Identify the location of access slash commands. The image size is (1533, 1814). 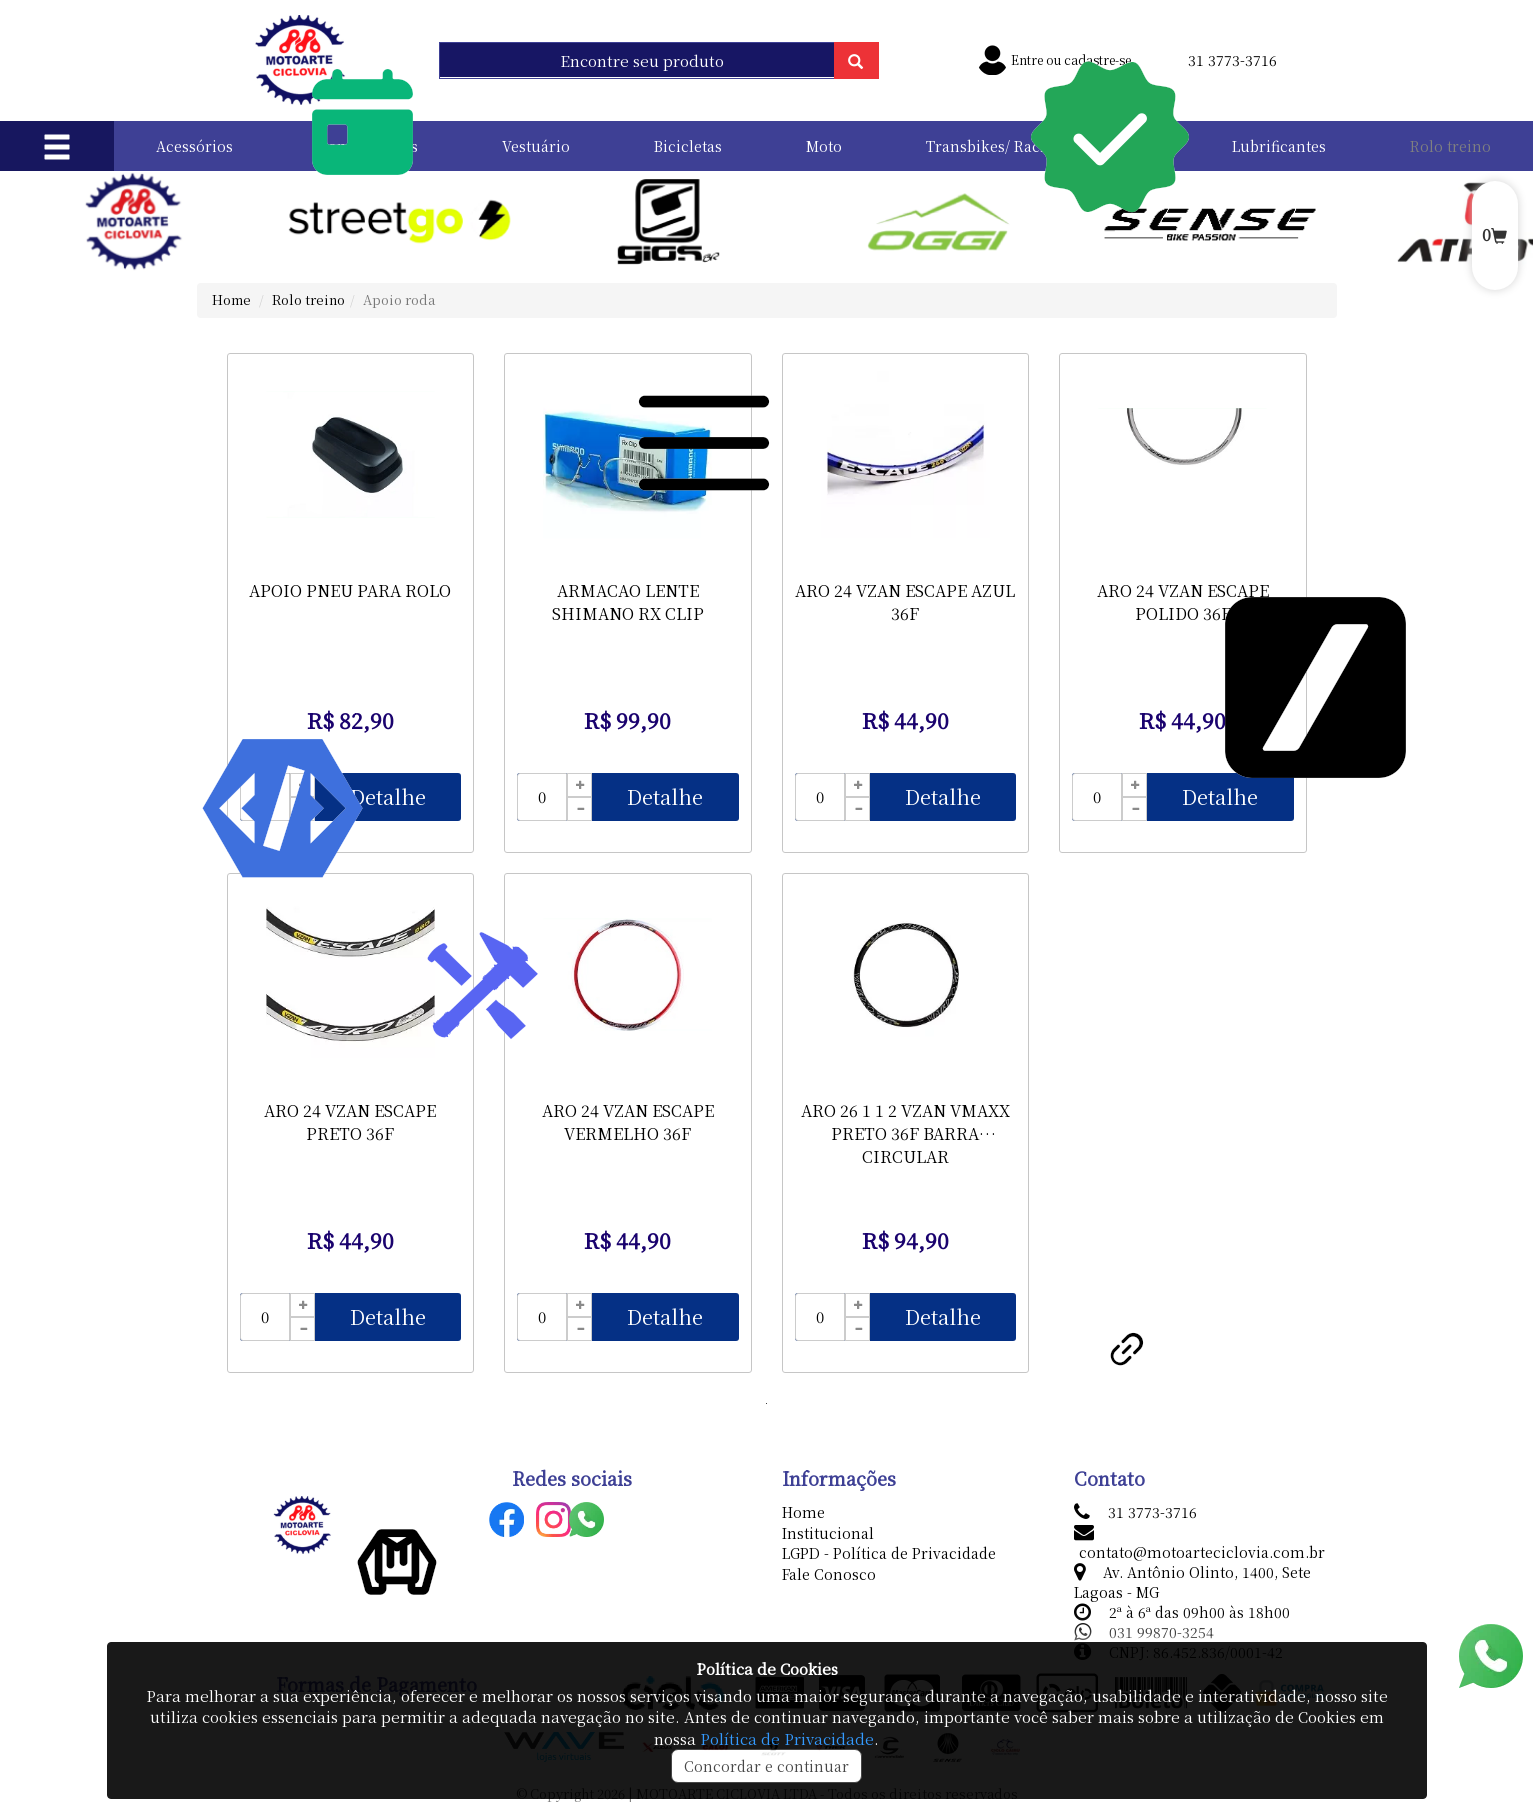
(1315, 687).